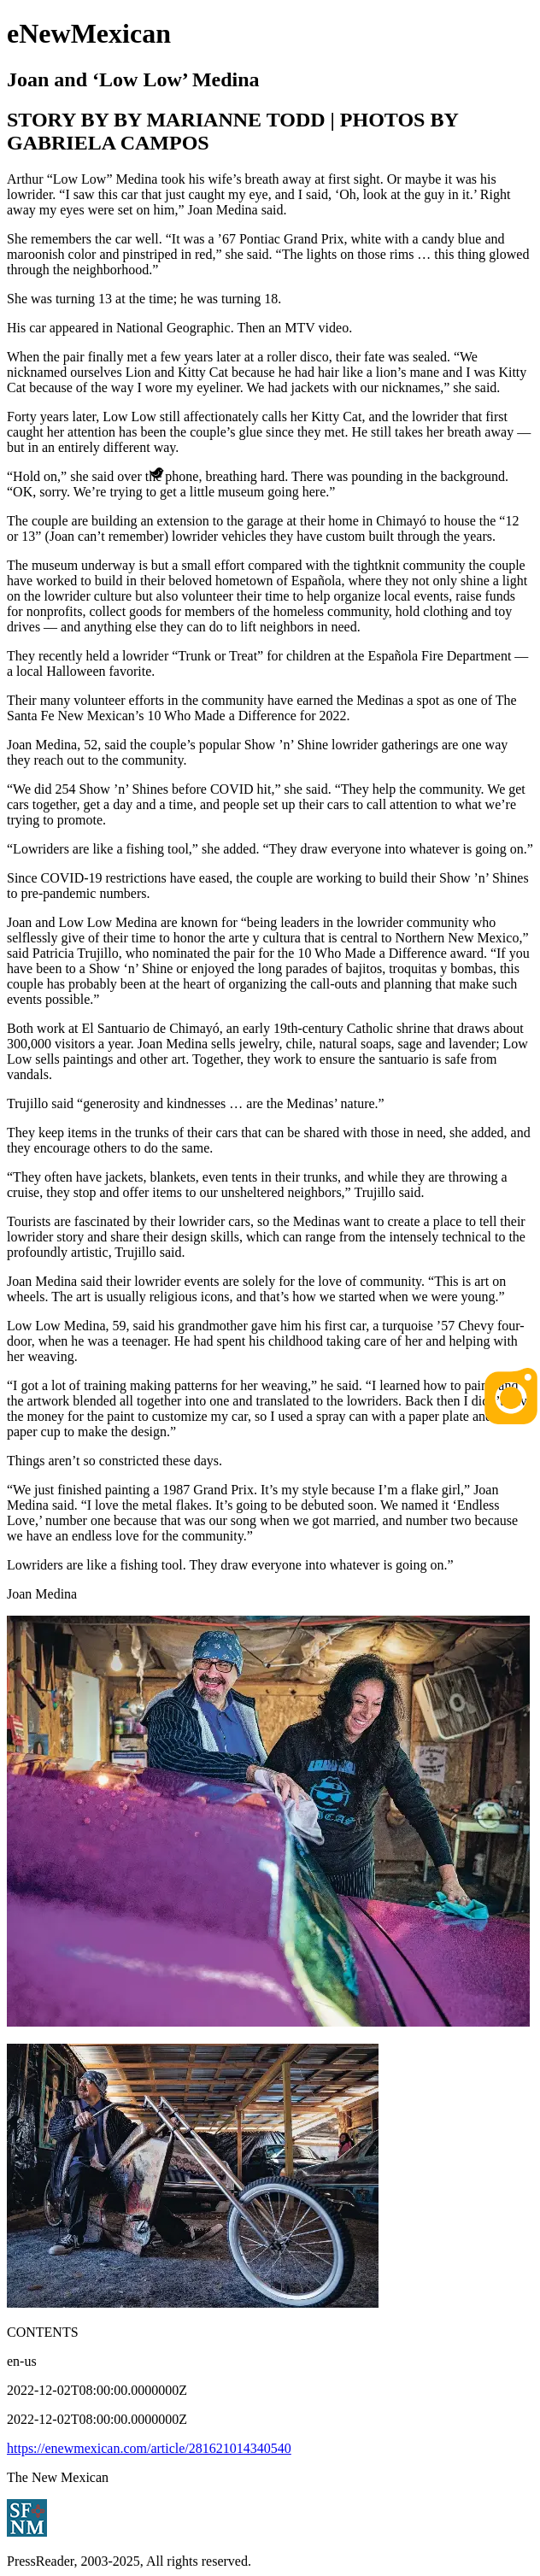  I want to click on open piwigo photo gallery app, so click(511, 1396).